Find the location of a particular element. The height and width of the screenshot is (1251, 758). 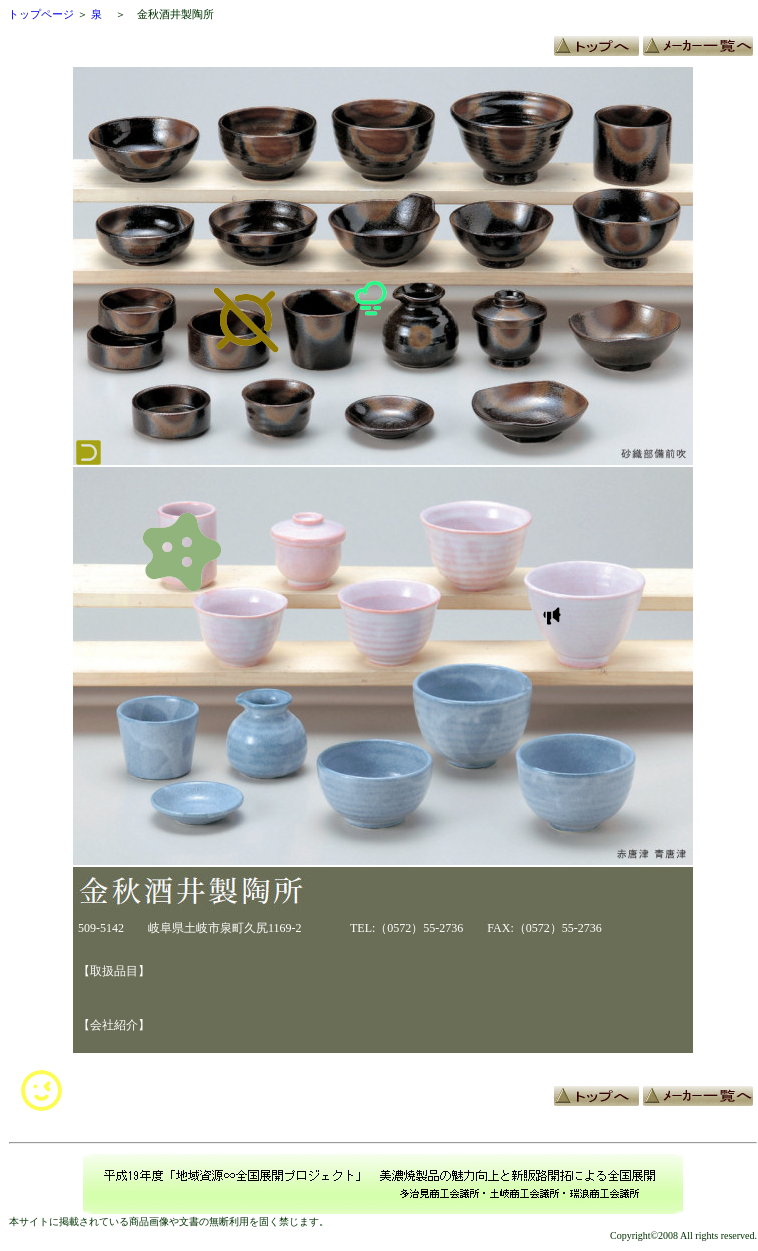

add a playful or winking emoji reaction is located at coordinates (41, 1090).